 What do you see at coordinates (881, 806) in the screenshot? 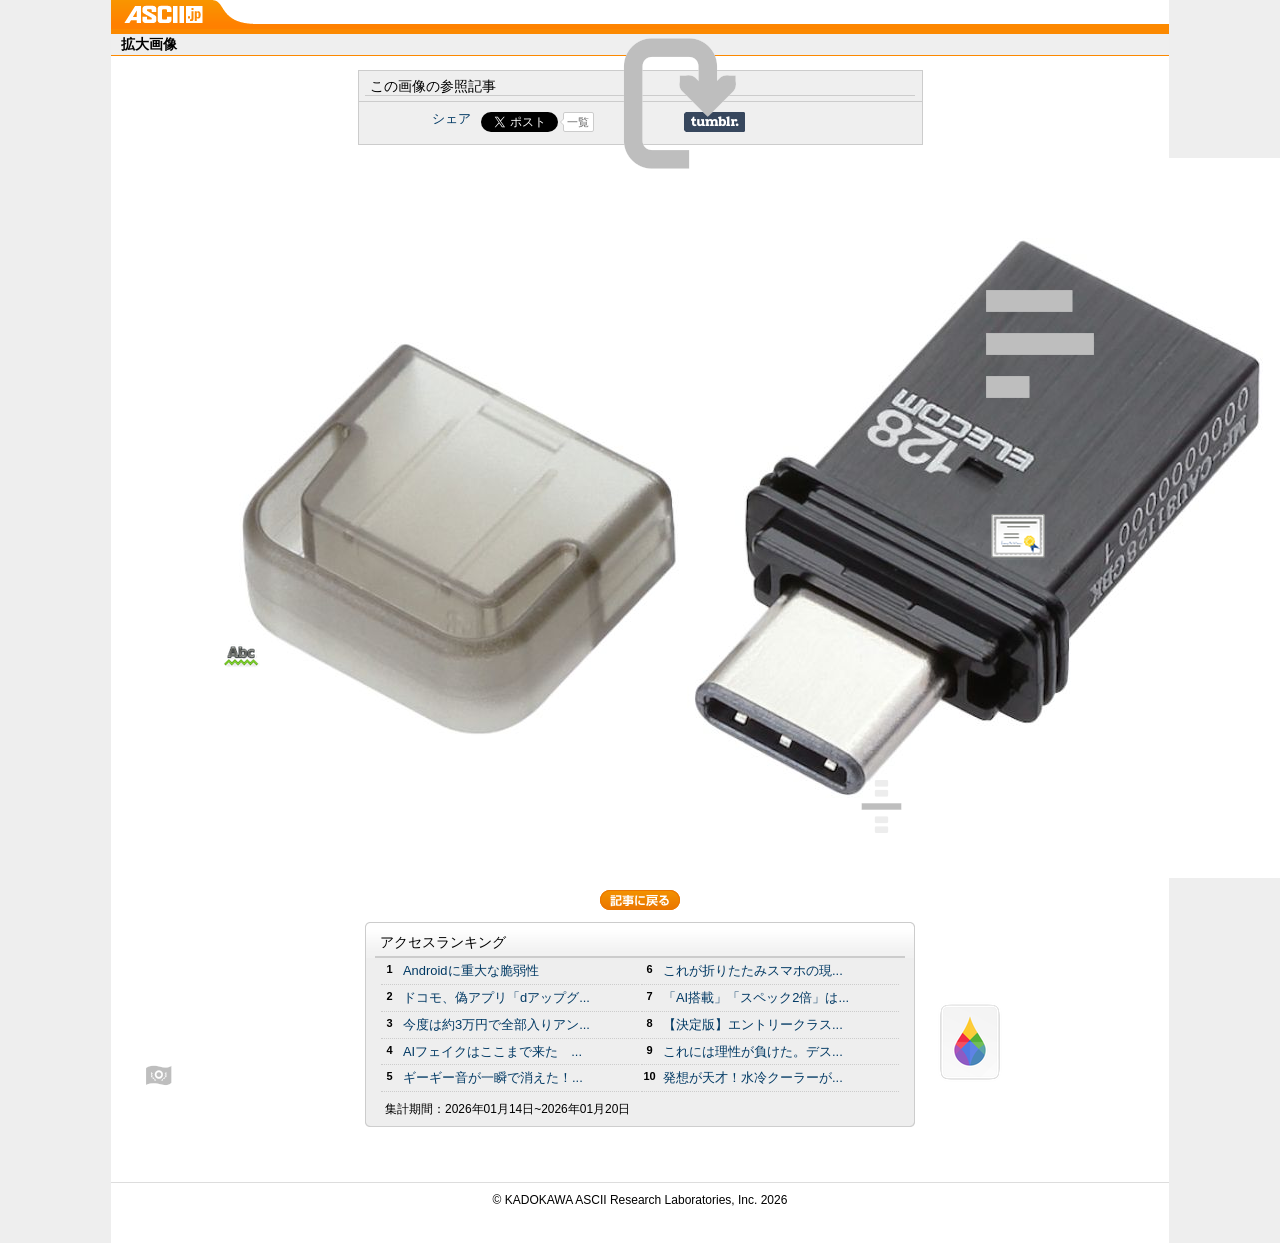
I see `switch to continuous scroll view` at bounding box center [881, 806].